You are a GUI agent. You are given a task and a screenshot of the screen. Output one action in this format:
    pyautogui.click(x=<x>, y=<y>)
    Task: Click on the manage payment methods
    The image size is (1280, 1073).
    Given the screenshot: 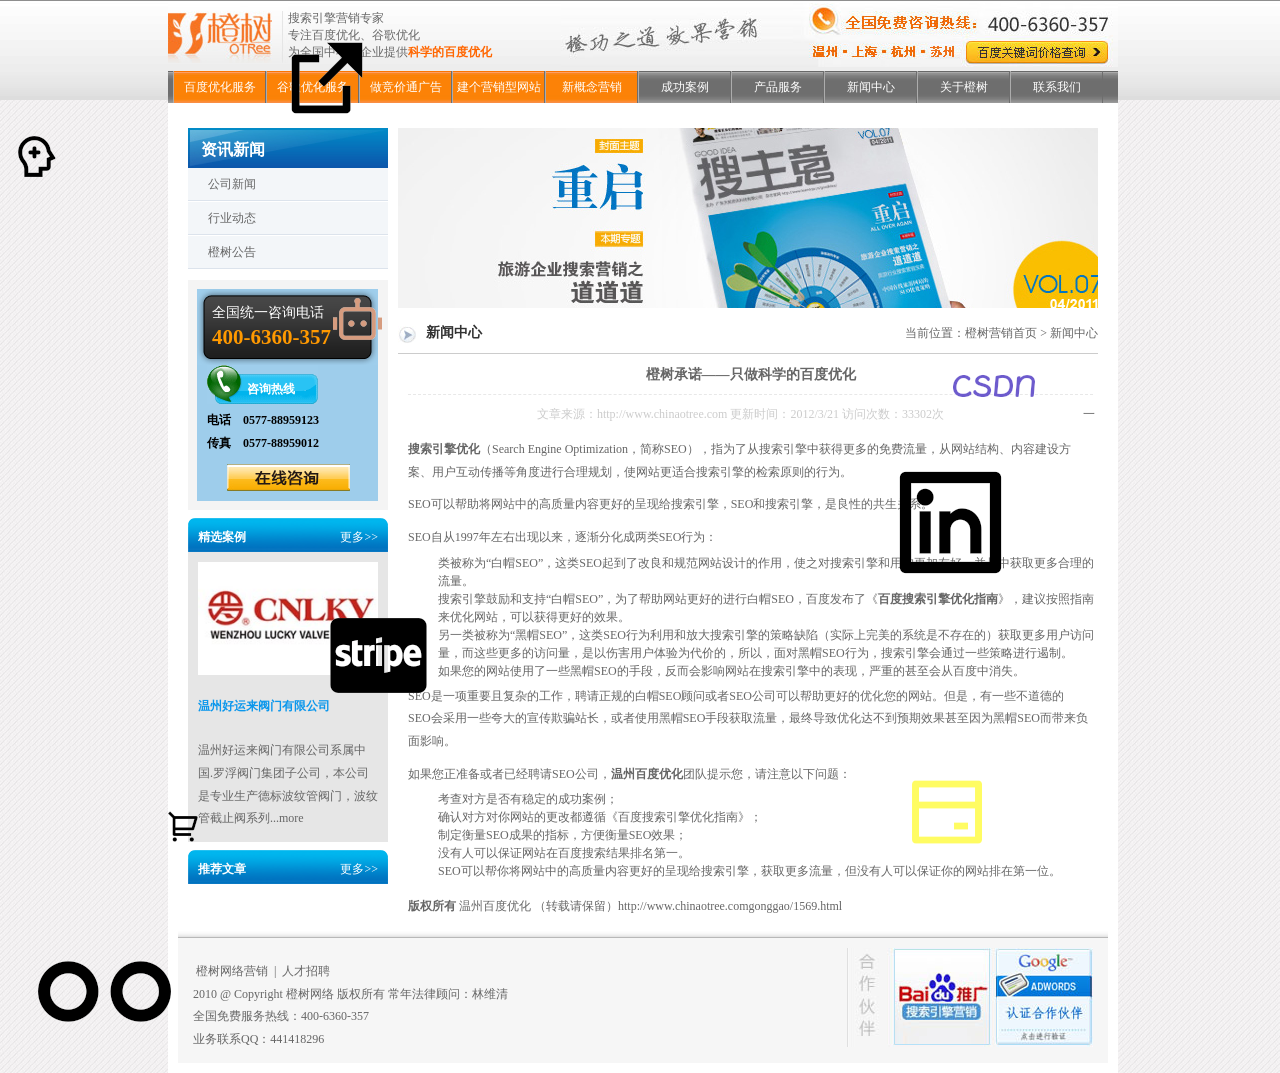 What is the action you would take?
    pyautogui.click(x=947, y=812)
    